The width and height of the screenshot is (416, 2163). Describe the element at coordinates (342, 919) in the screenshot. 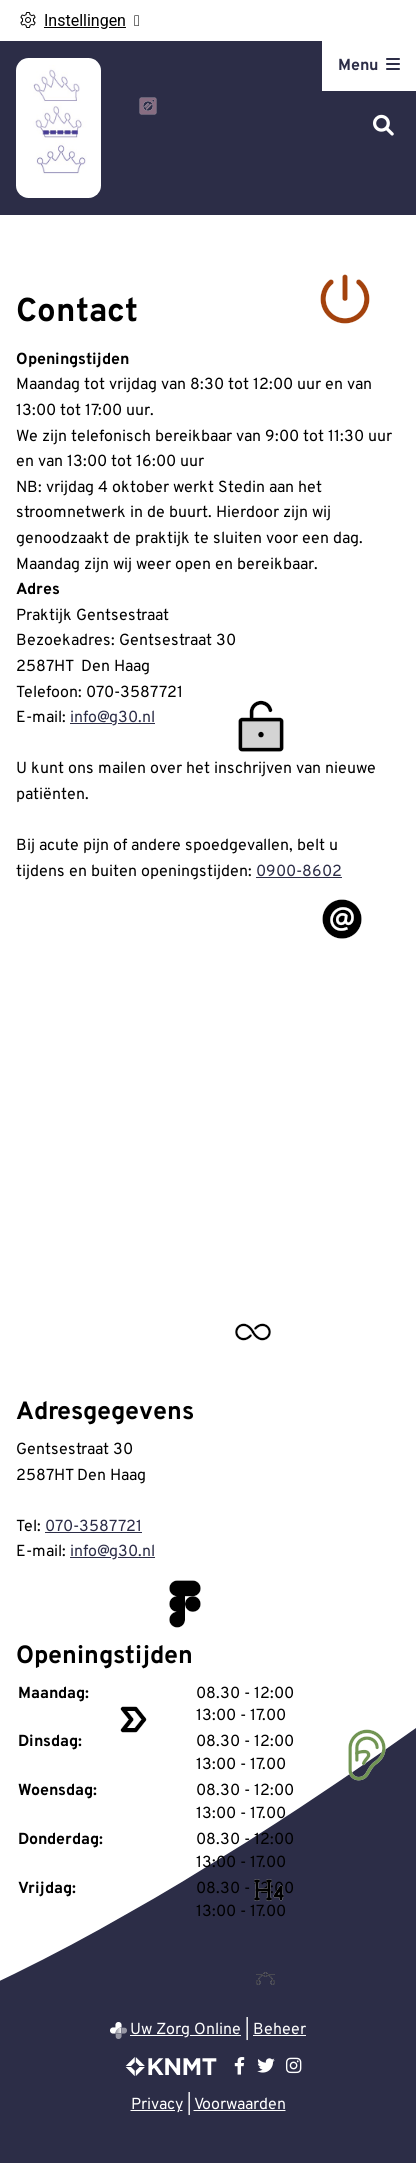

I see `access email or contact options` at that location.